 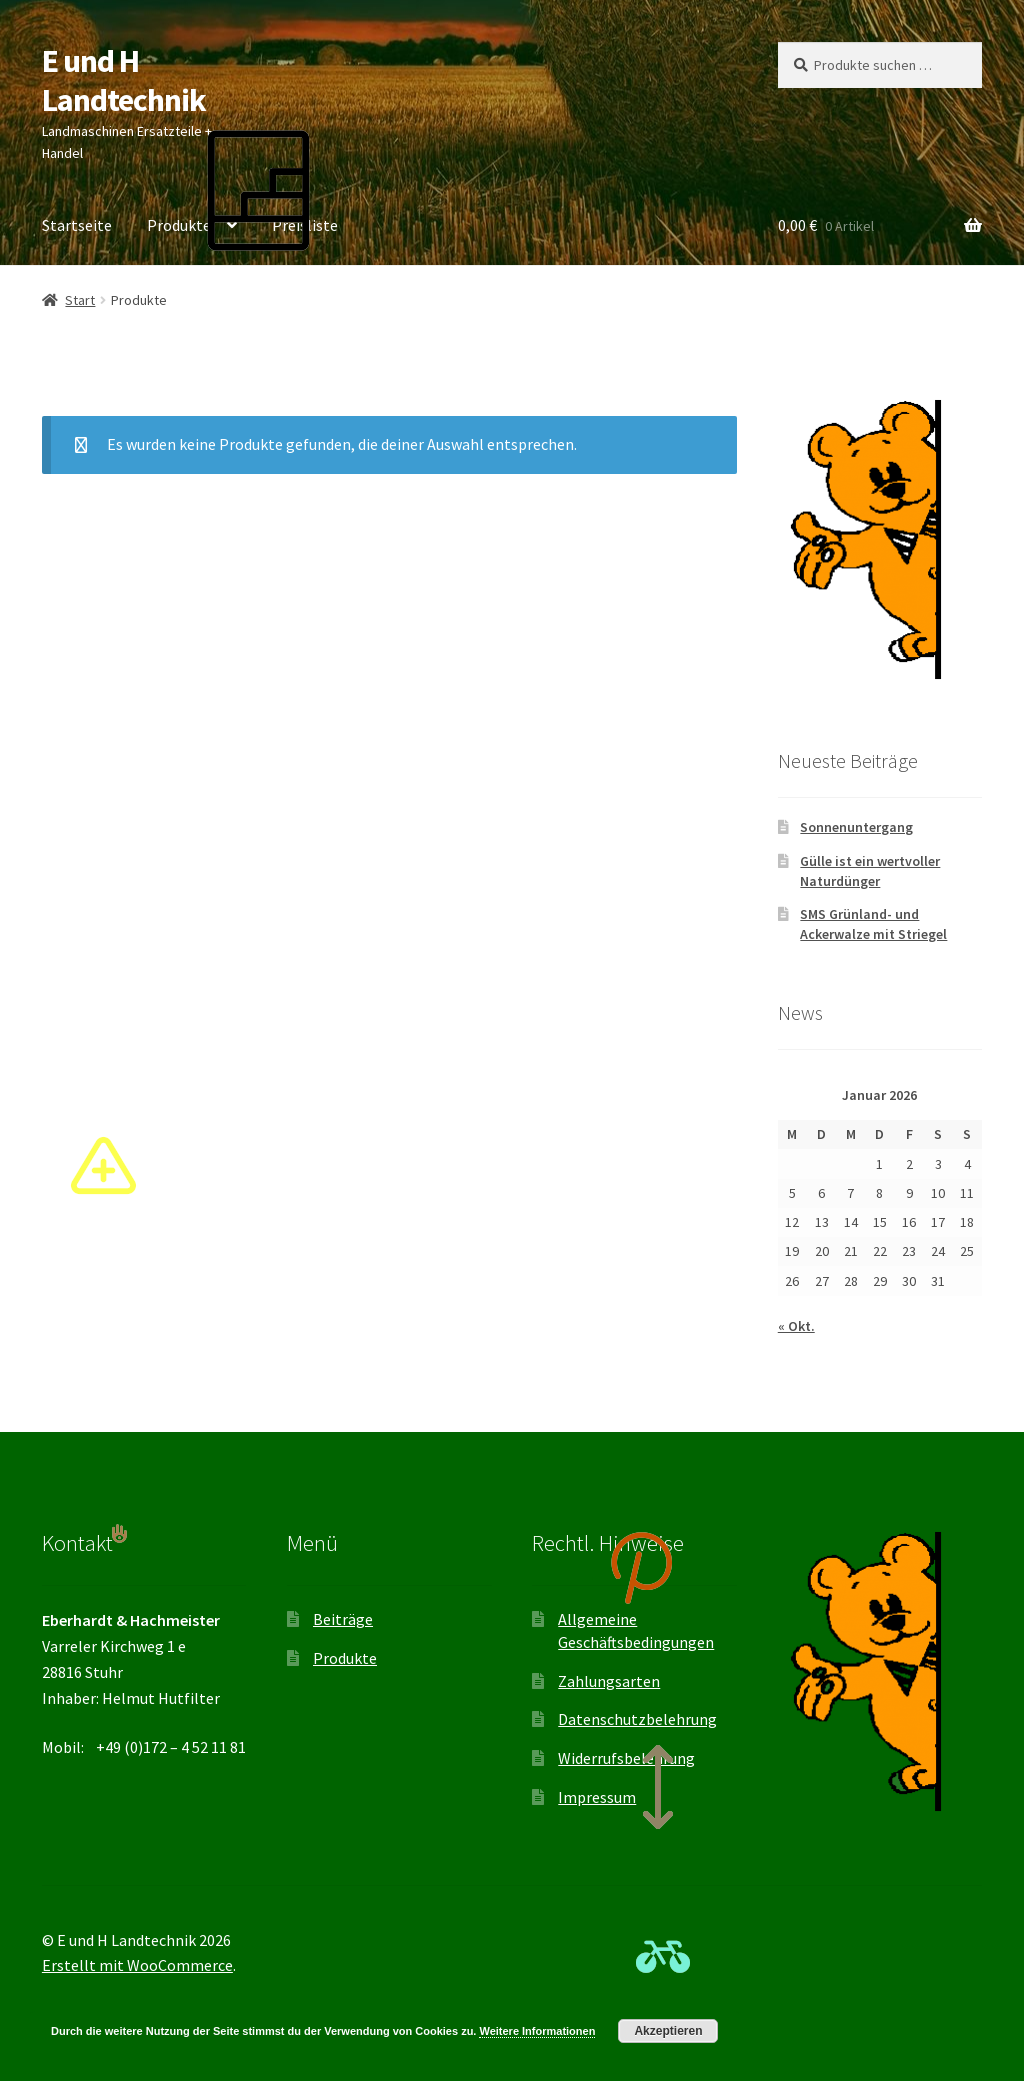 What do you see at coordinates (119, 1533) in the screenshot?
I see `access hand tracking or gesture recognition settings` at bounding box center [119, 1533].